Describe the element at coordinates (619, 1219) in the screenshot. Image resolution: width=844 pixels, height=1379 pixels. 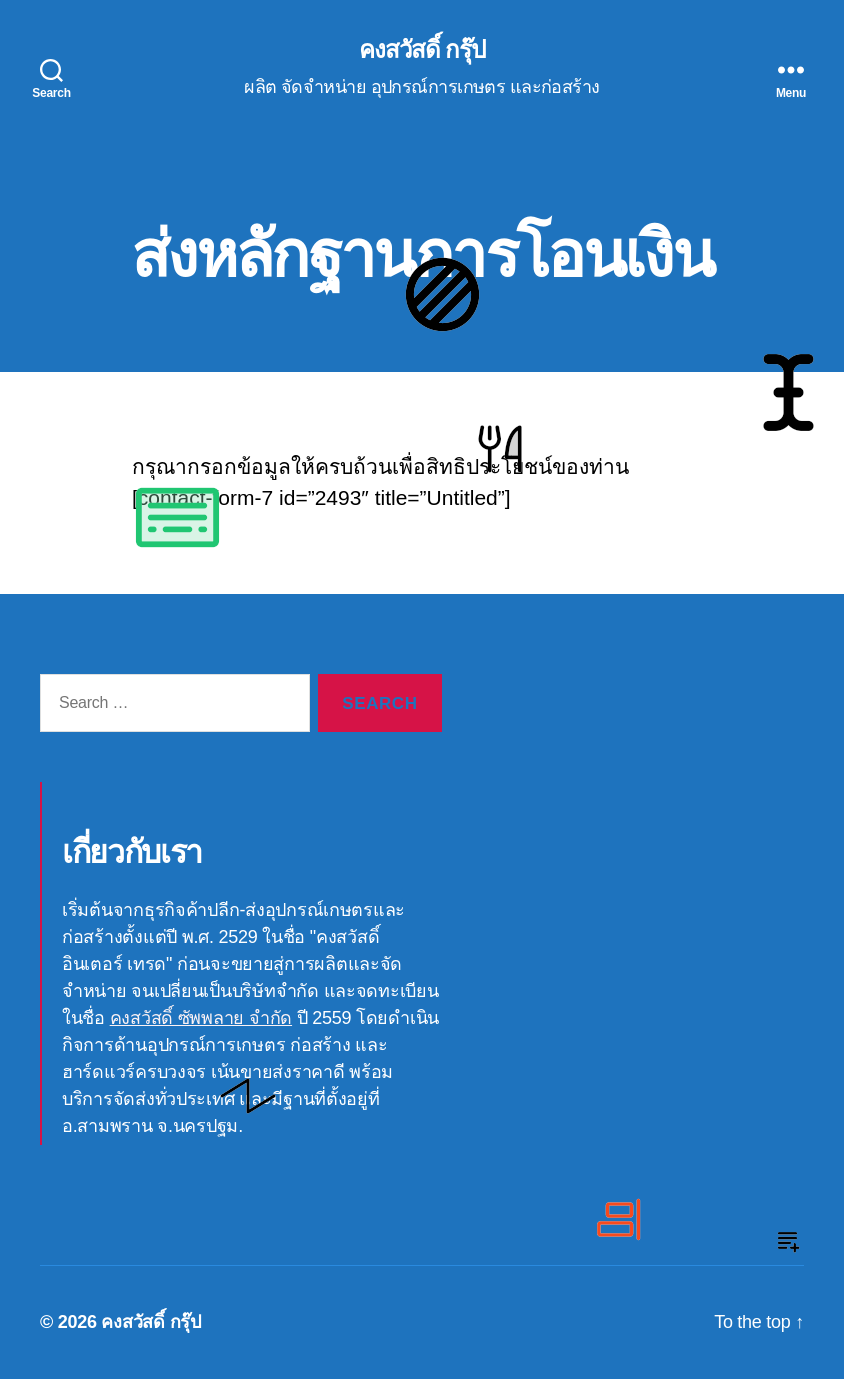
I see `align text or content to the right` at that location.